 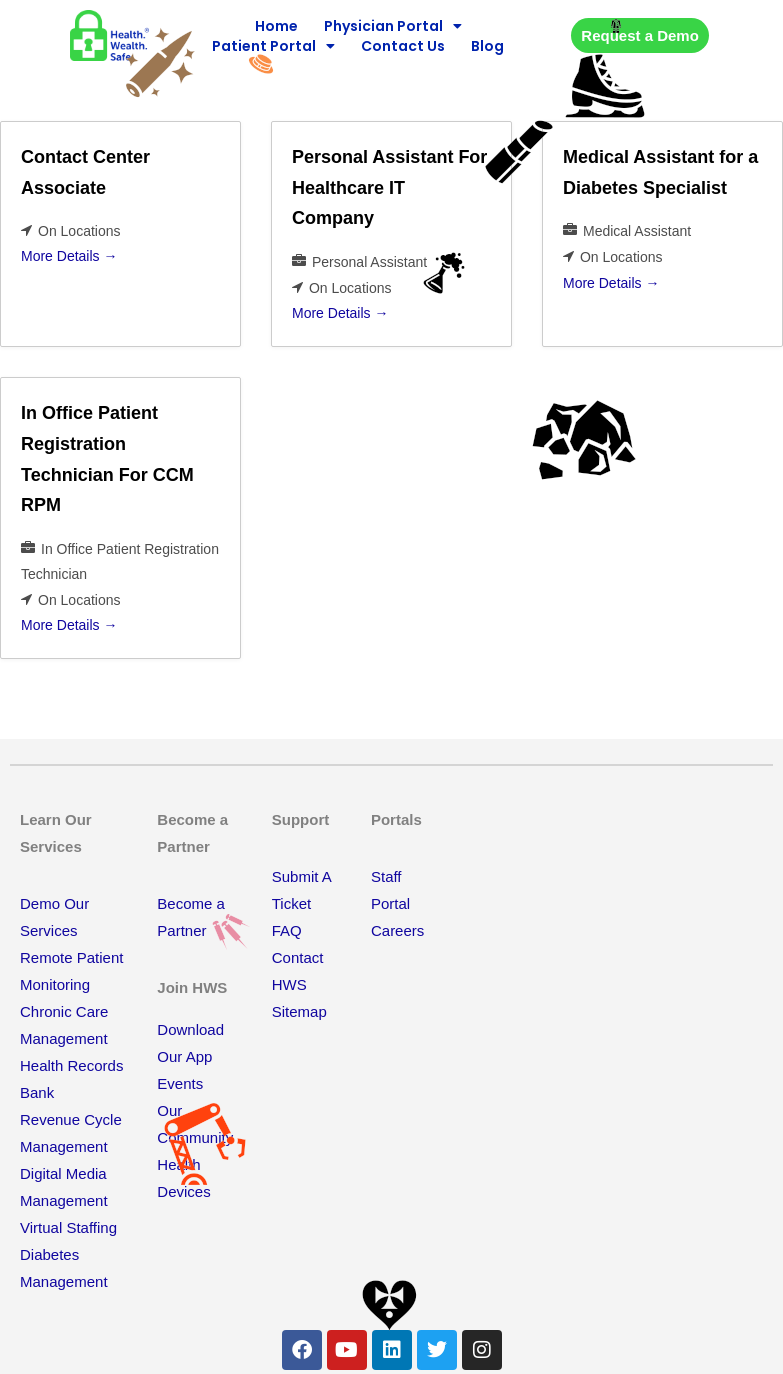 I want to click on indicates royal or noble romance storyline, so click(x=389, y=1305).